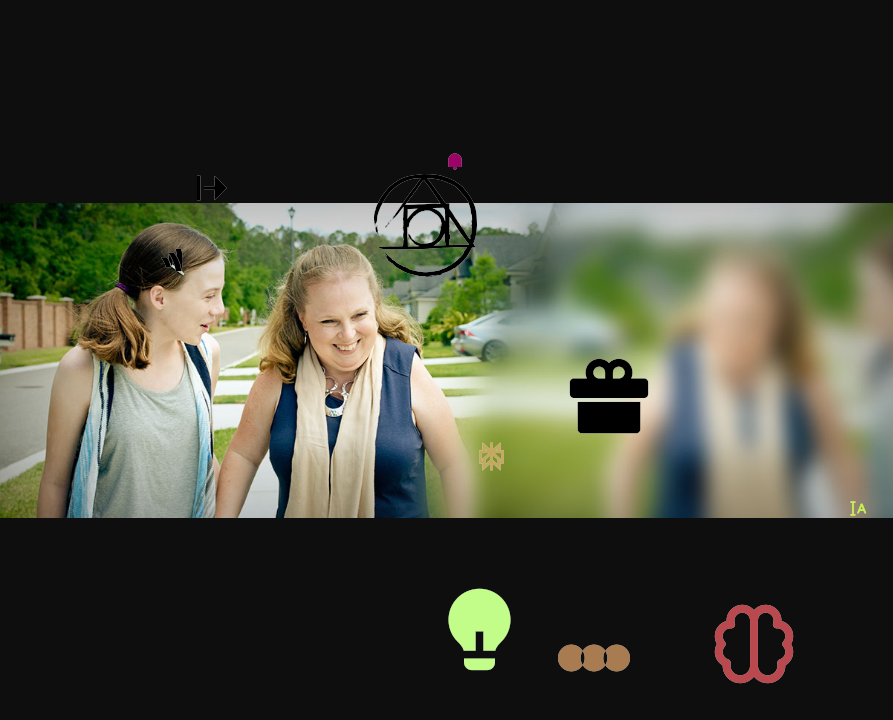 Image resolution: width=893 pixels, height=720 pixels. Describe the element at coordinates (858, 508) in the screenshot. I see `adjust text line height spacing` at that location.